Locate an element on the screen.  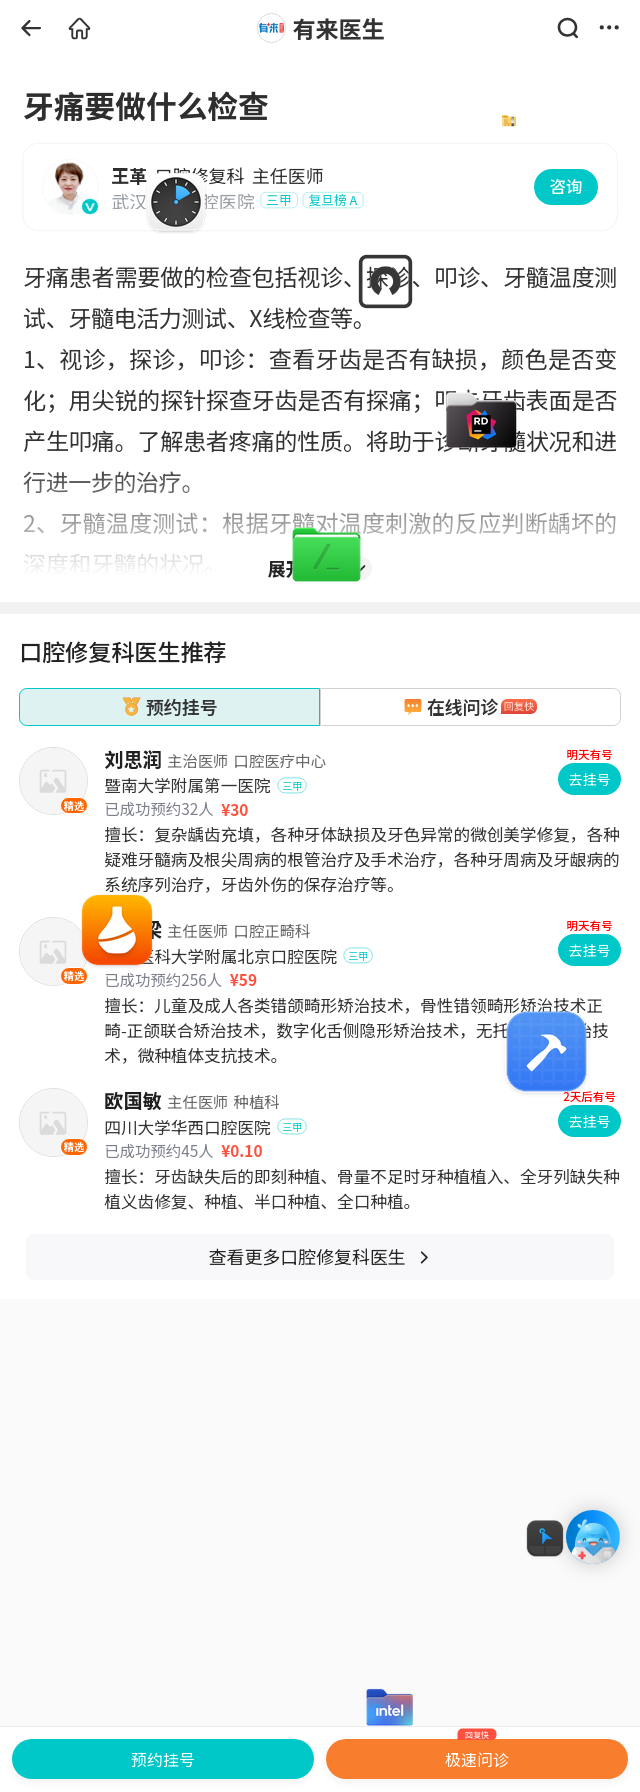
open folder containing JetBrains Rider projects is located at coordinates (481, 422).